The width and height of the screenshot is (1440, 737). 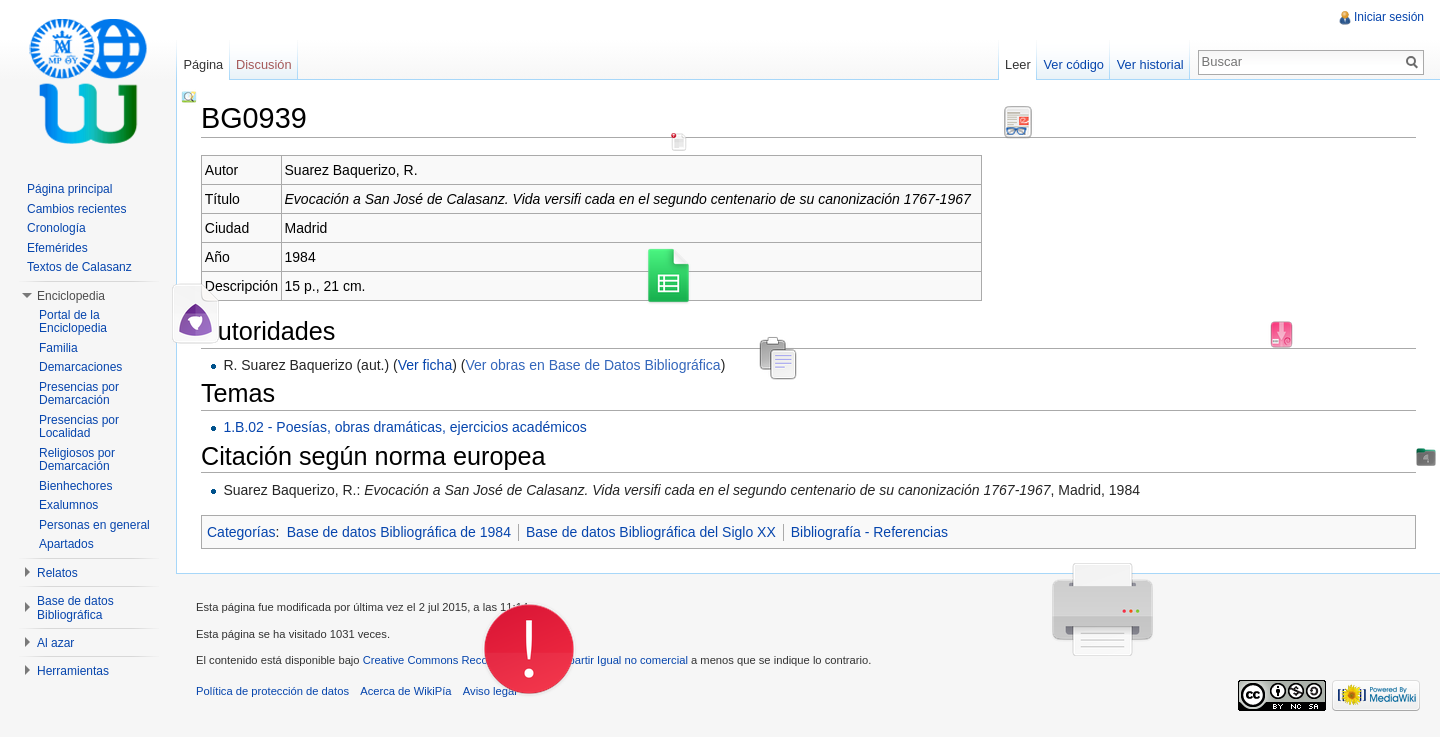 I want to click on send a file via bluetooth, so click(x=679, y=142).